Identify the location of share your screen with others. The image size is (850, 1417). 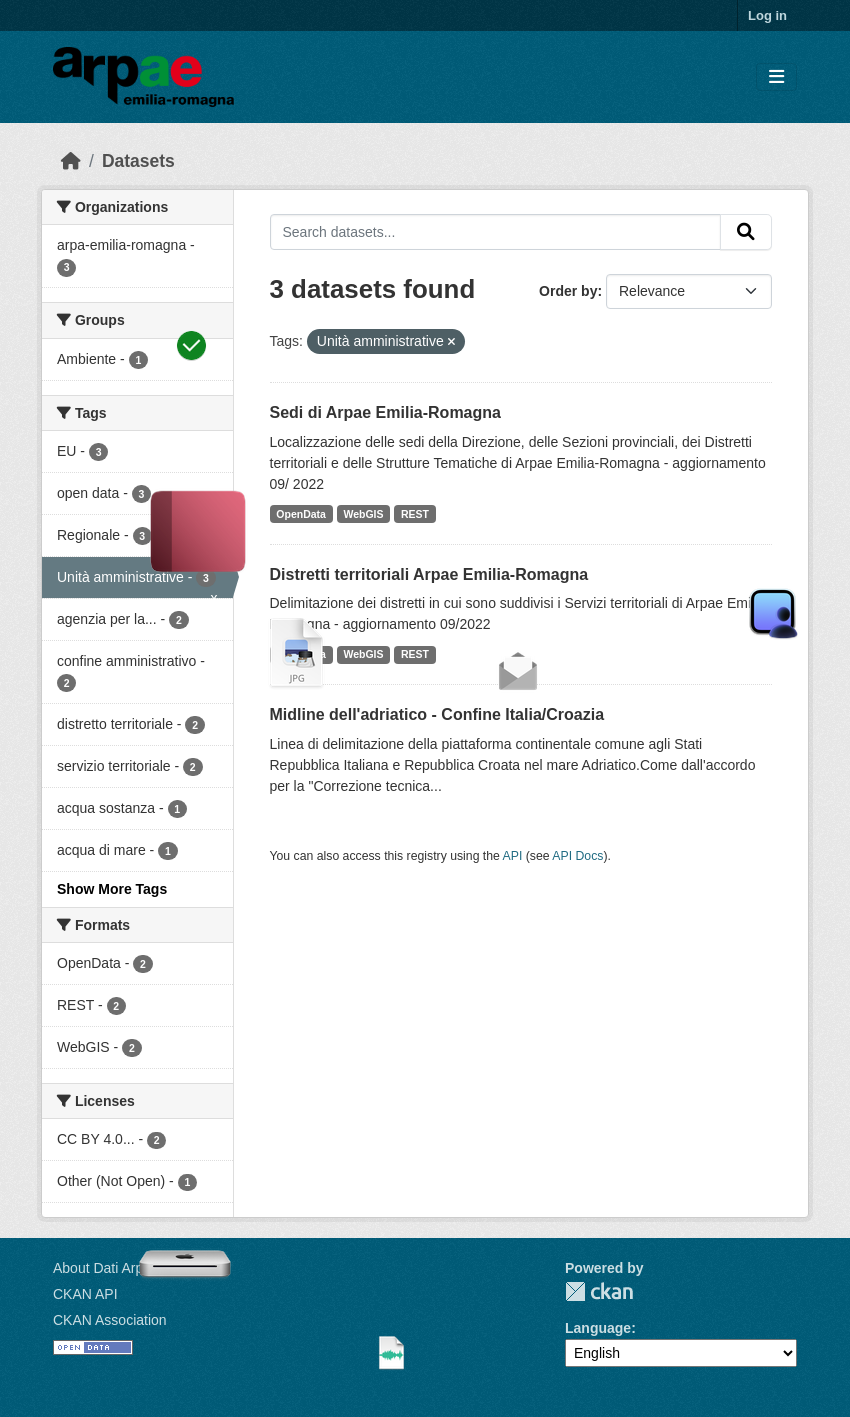
(772, 611).